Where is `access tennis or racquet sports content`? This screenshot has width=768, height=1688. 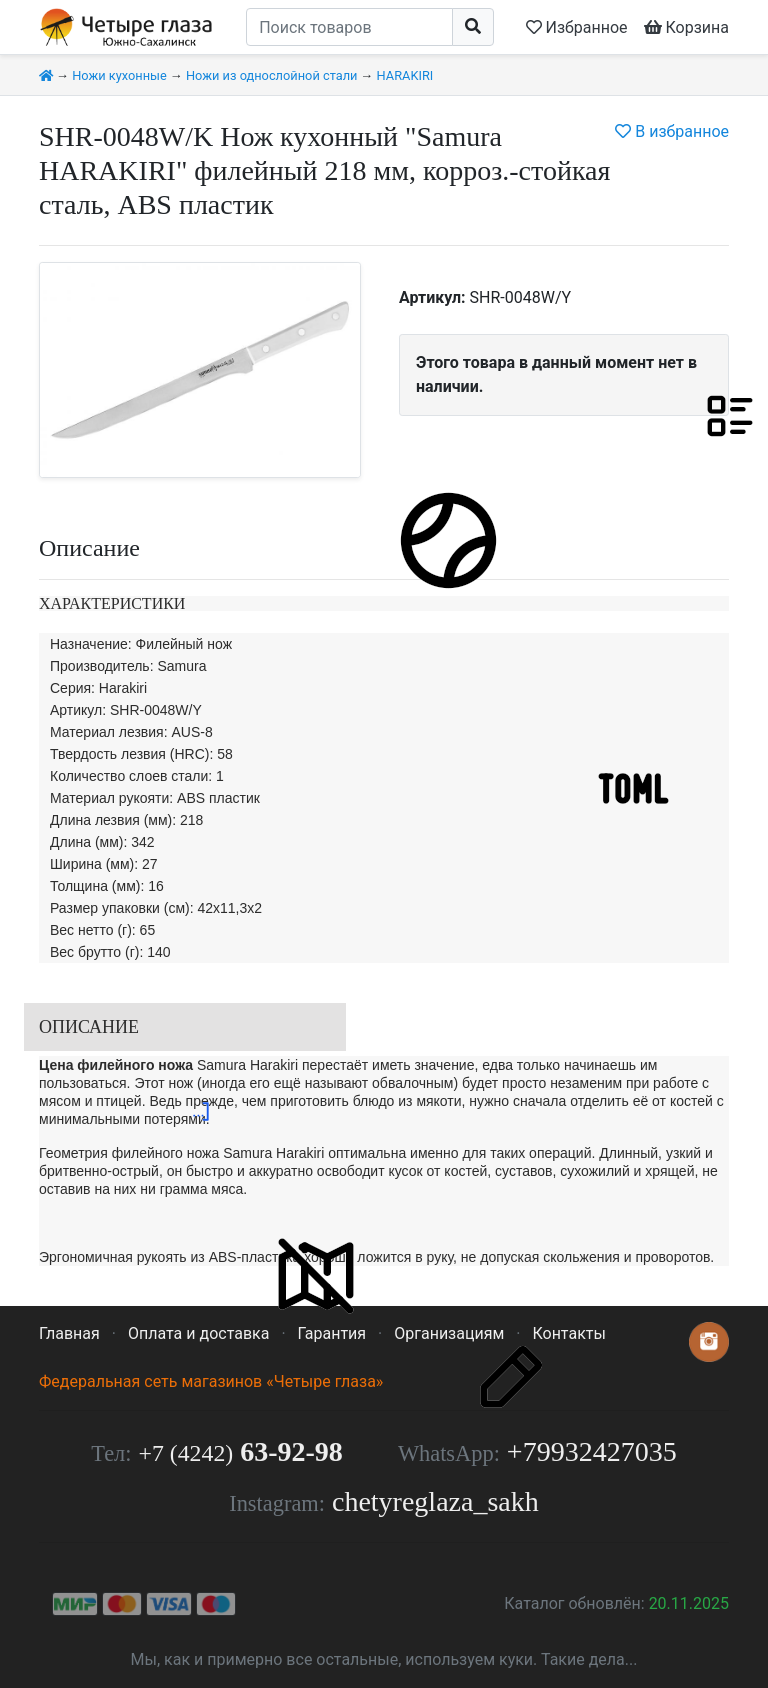 access tennis or racquet sports content is located at coordinates (448, 540).